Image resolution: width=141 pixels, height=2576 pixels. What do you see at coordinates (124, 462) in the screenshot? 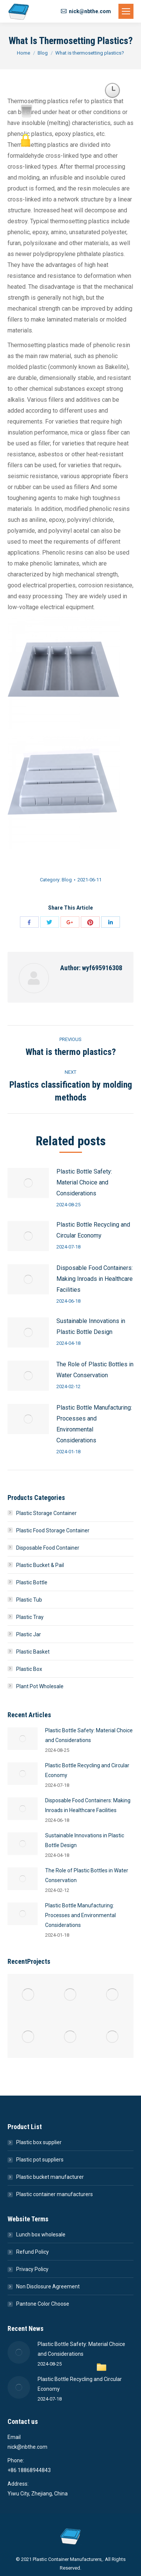
I see `indicates onedrive storage quota status` at bounding box center [124, 462].